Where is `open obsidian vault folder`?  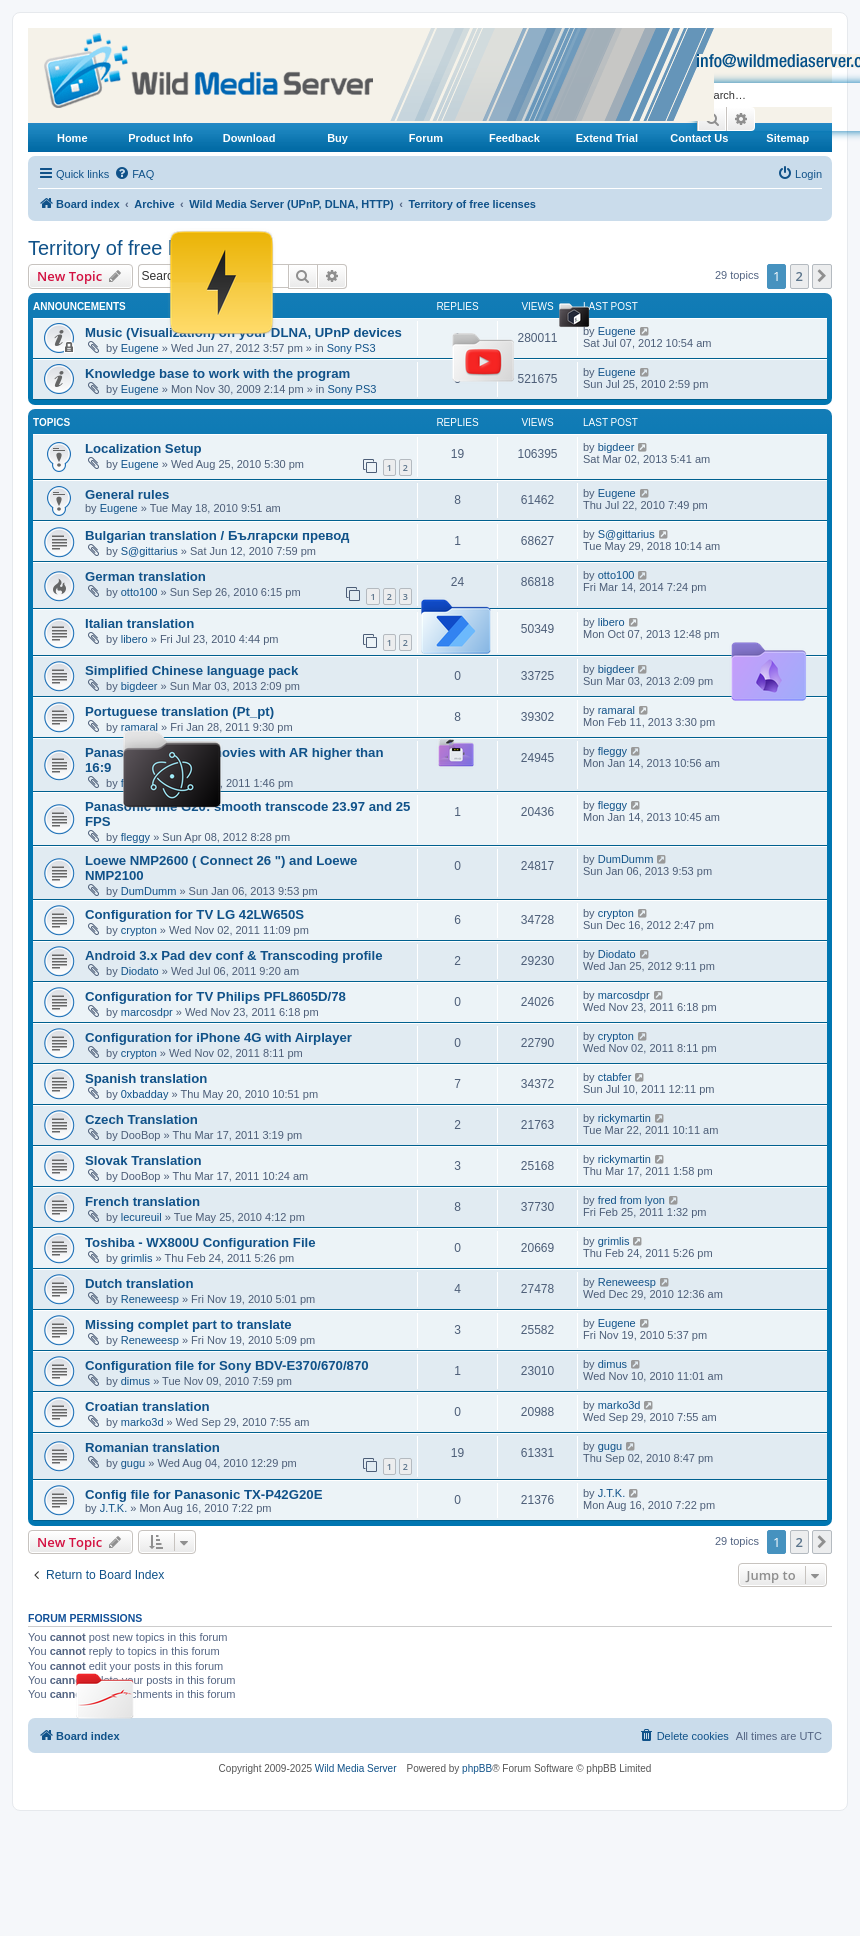 open obsidian vault folder is located at coordinates (768, 673).